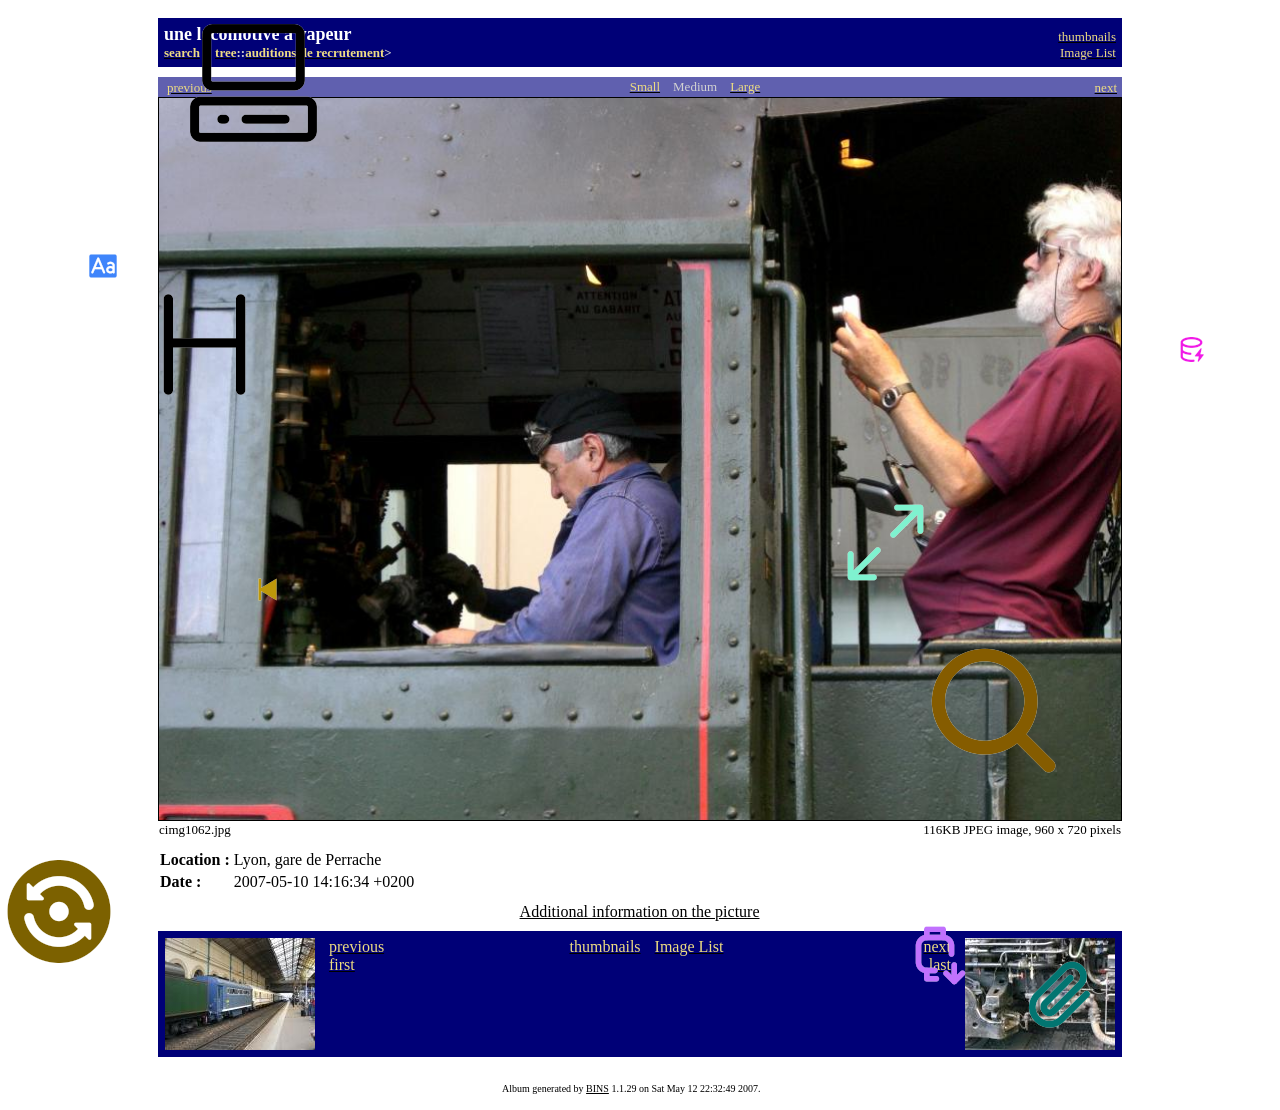 This screenshot has height=1110, width=1280. What do you see at coordinates (267, 589) in the screenshot?
I see `skip to previous track` at bounding box center [267, 589].